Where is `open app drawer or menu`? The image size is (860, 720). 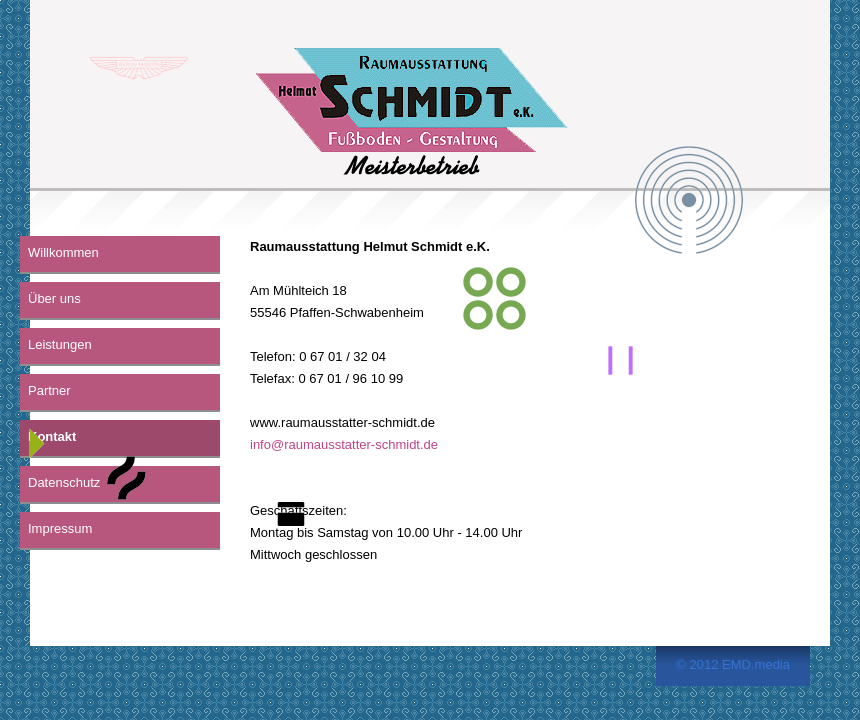
open app drawer or menu is located at coordinates (494, 298).